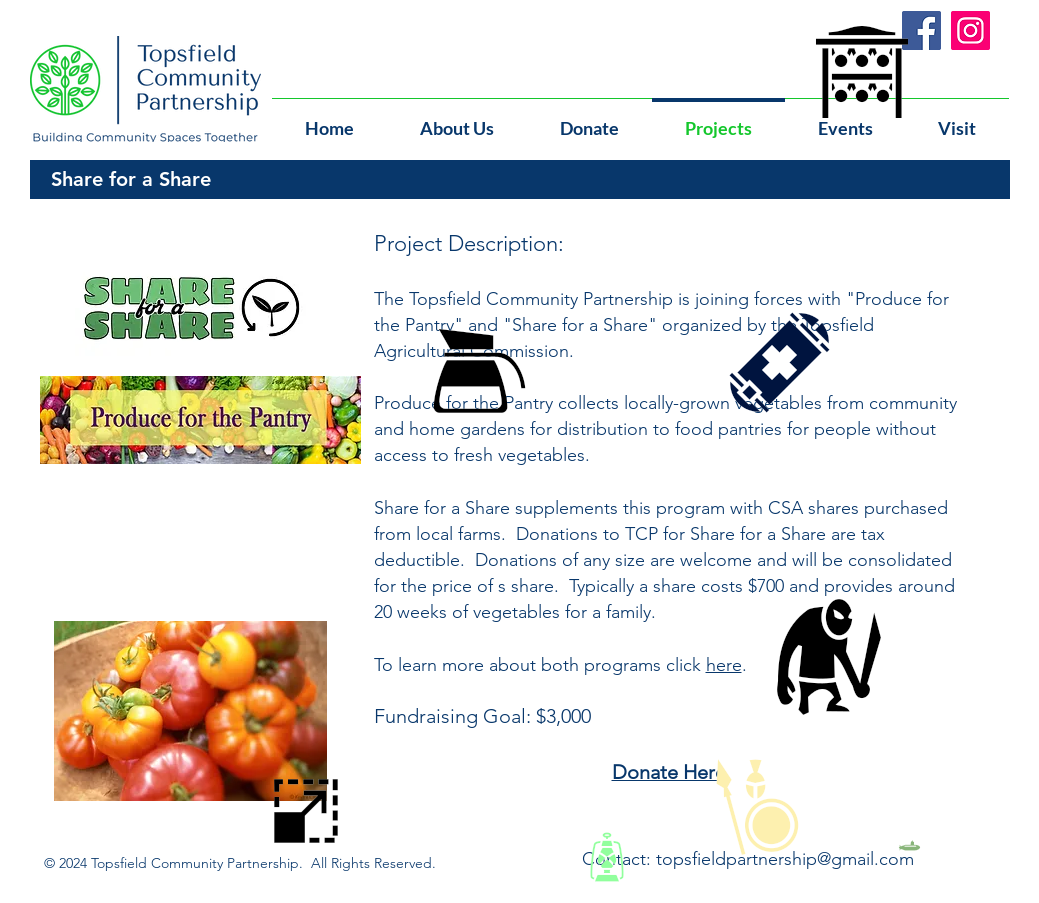 This screenshot has width=1039, height=903. Describe the element at coordinates (752, 805) in the screenshot. I see `select spartan warrior class or faction` at that location.